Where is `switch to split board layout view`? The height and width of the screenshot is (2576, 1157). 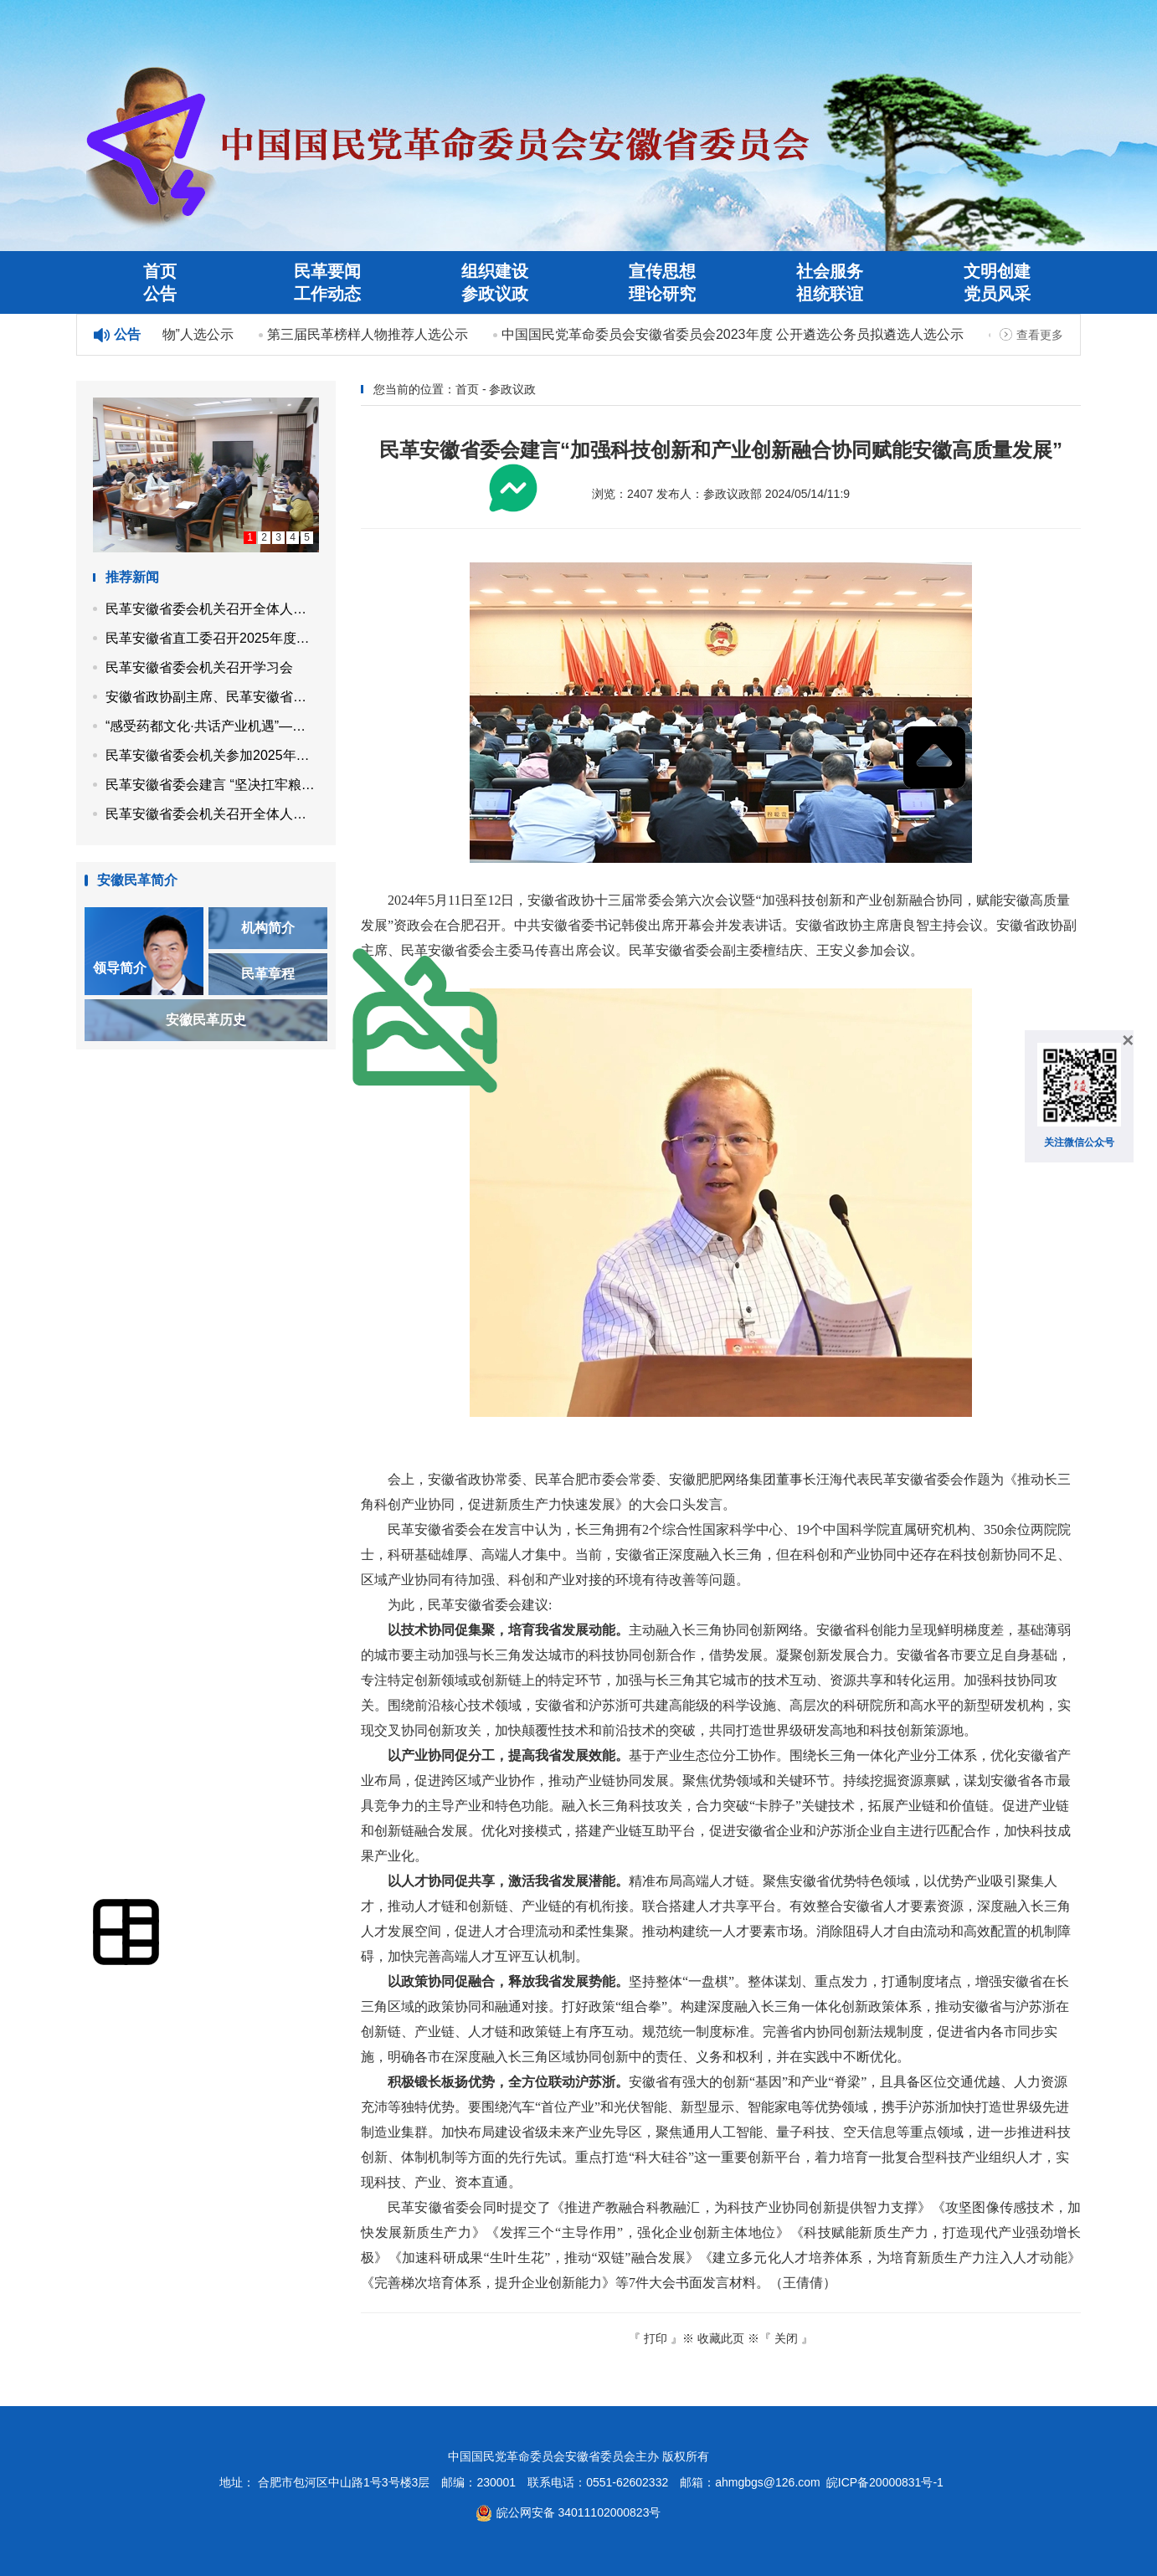
switch to split board layout view is located at coordinates (126, 1932).